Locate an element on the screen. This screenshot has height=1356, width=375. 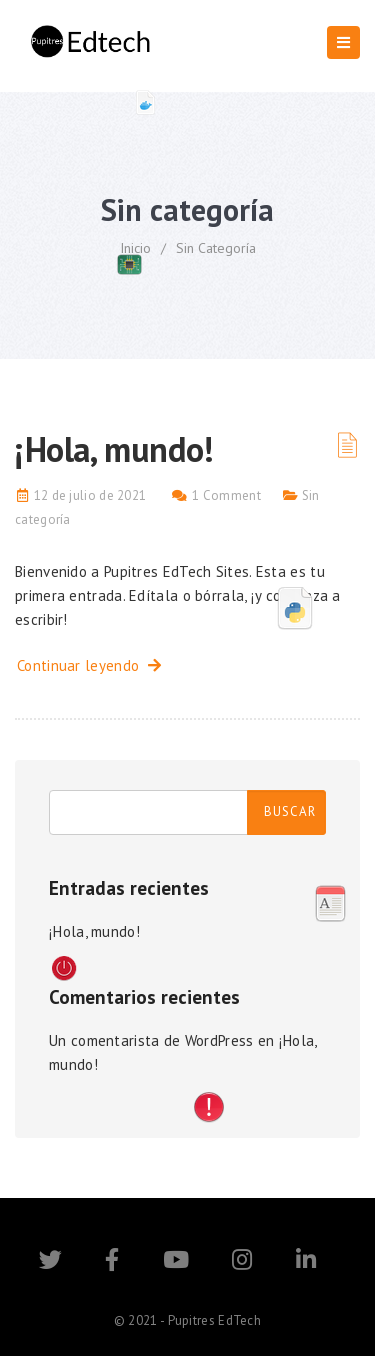
open jockey hardware monitoring app is located at coordinates (129, 264).